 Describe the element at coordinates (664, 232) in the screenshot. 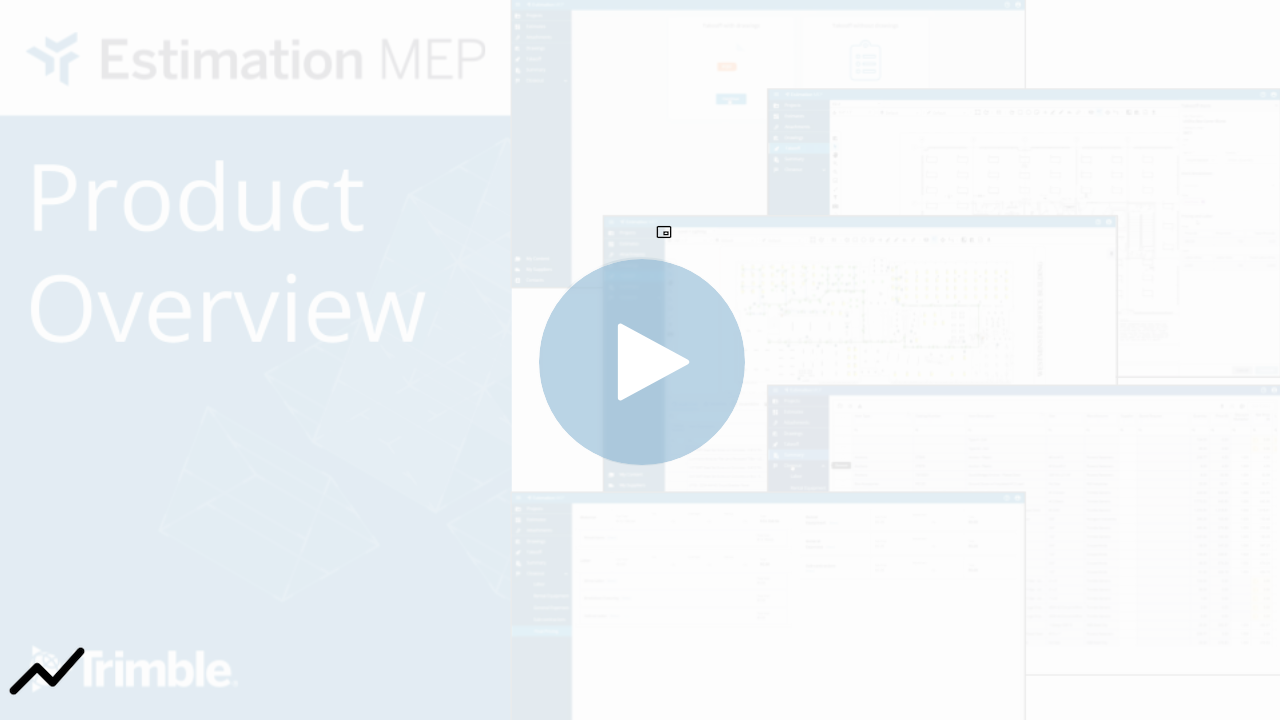

I see `enable picture-in-picture mode` at that location.